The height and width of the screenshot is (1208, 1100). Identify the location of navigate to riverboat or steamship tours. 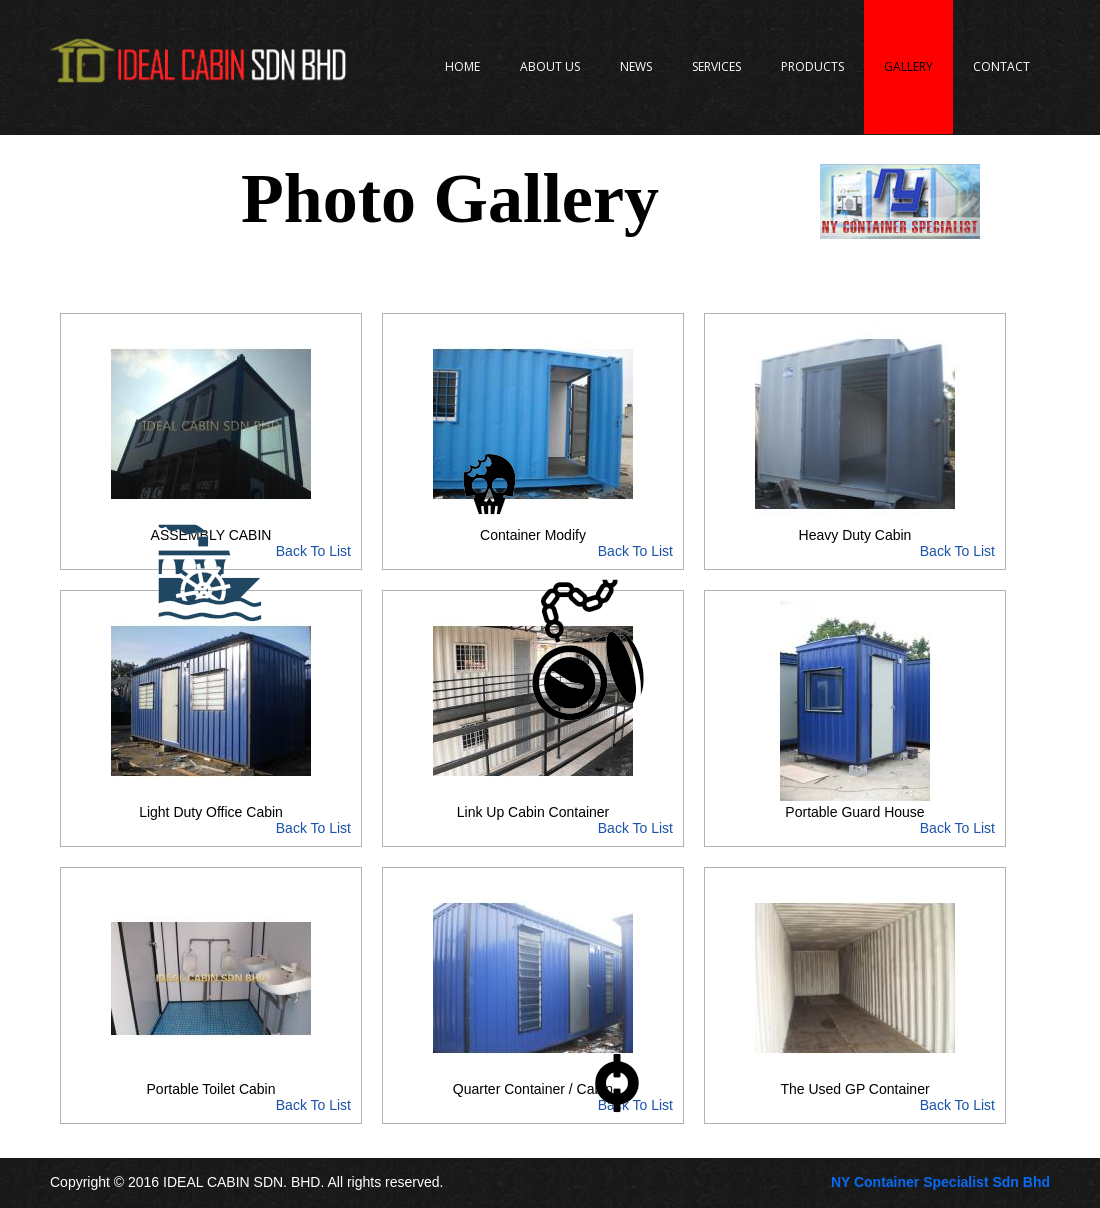
(210, 576).